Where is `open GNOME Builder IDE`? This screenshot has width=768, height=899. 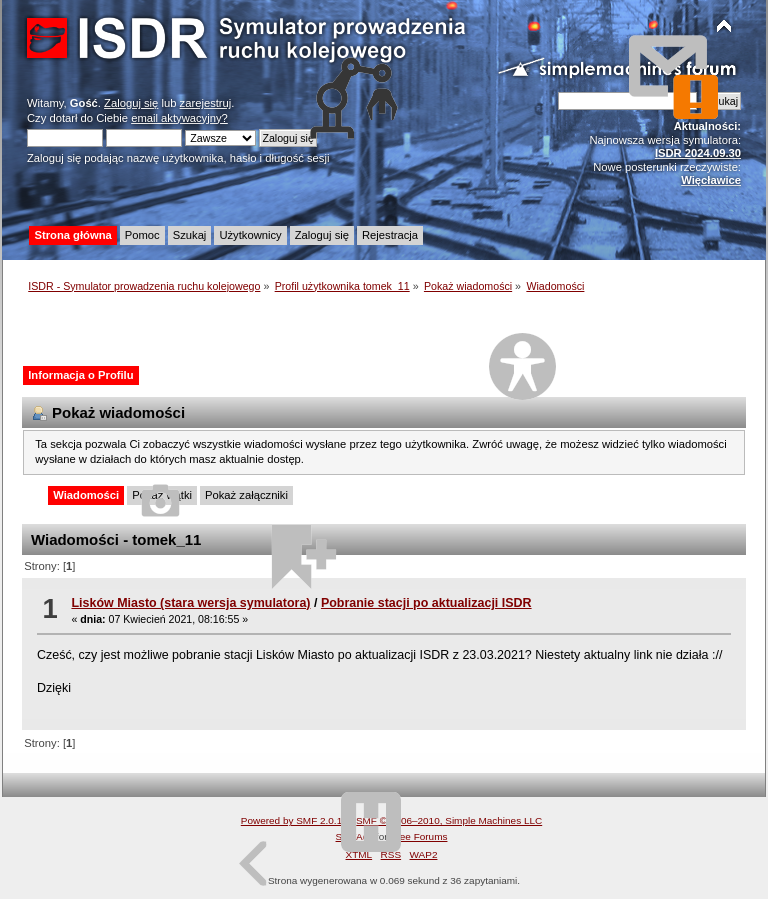
open GNOME Builder IDE is located at coordinates (354, 95).